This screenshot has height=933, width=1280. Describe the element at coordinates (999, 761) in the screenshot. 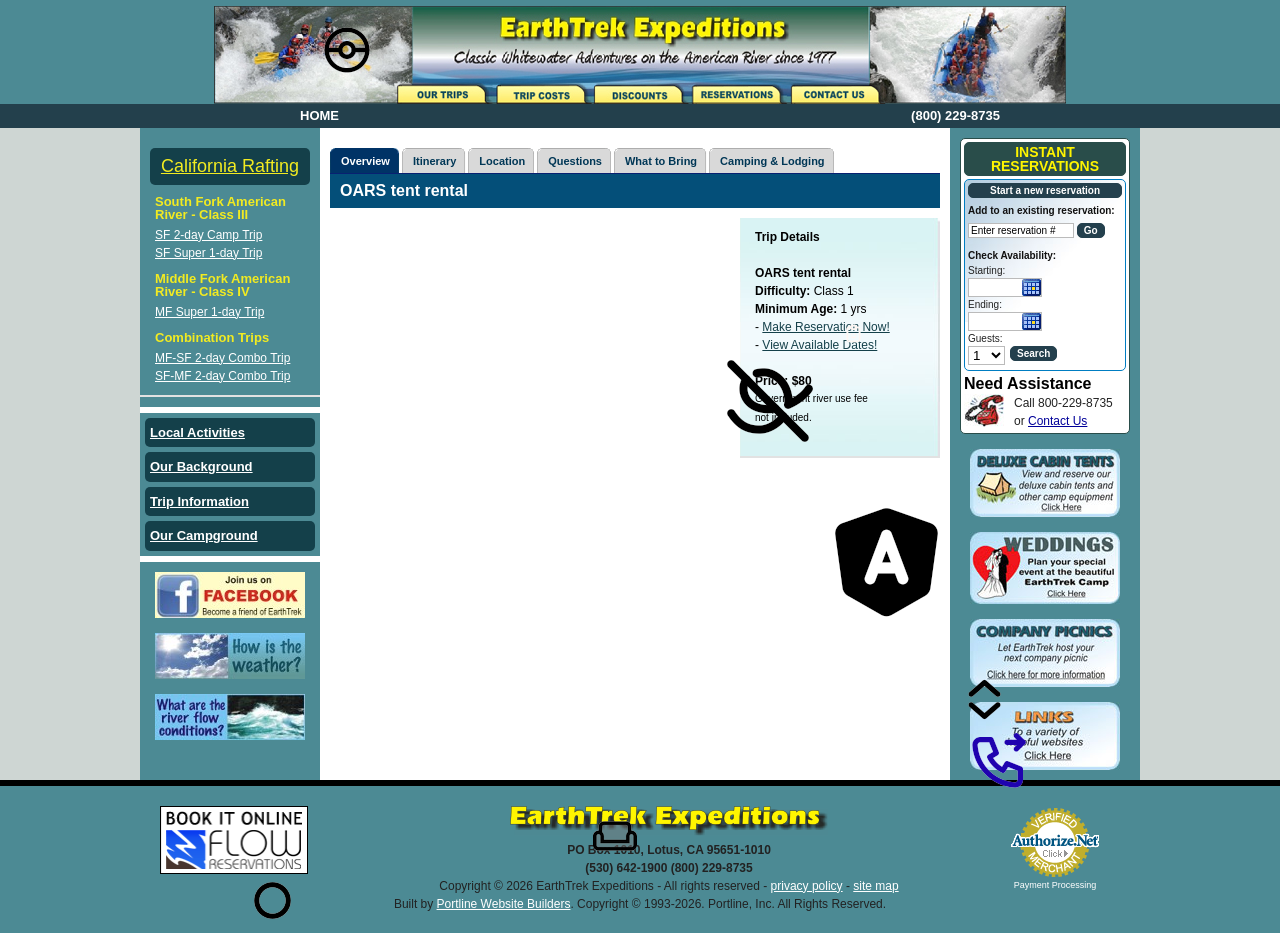

I see `make an outgoing call` at that location.